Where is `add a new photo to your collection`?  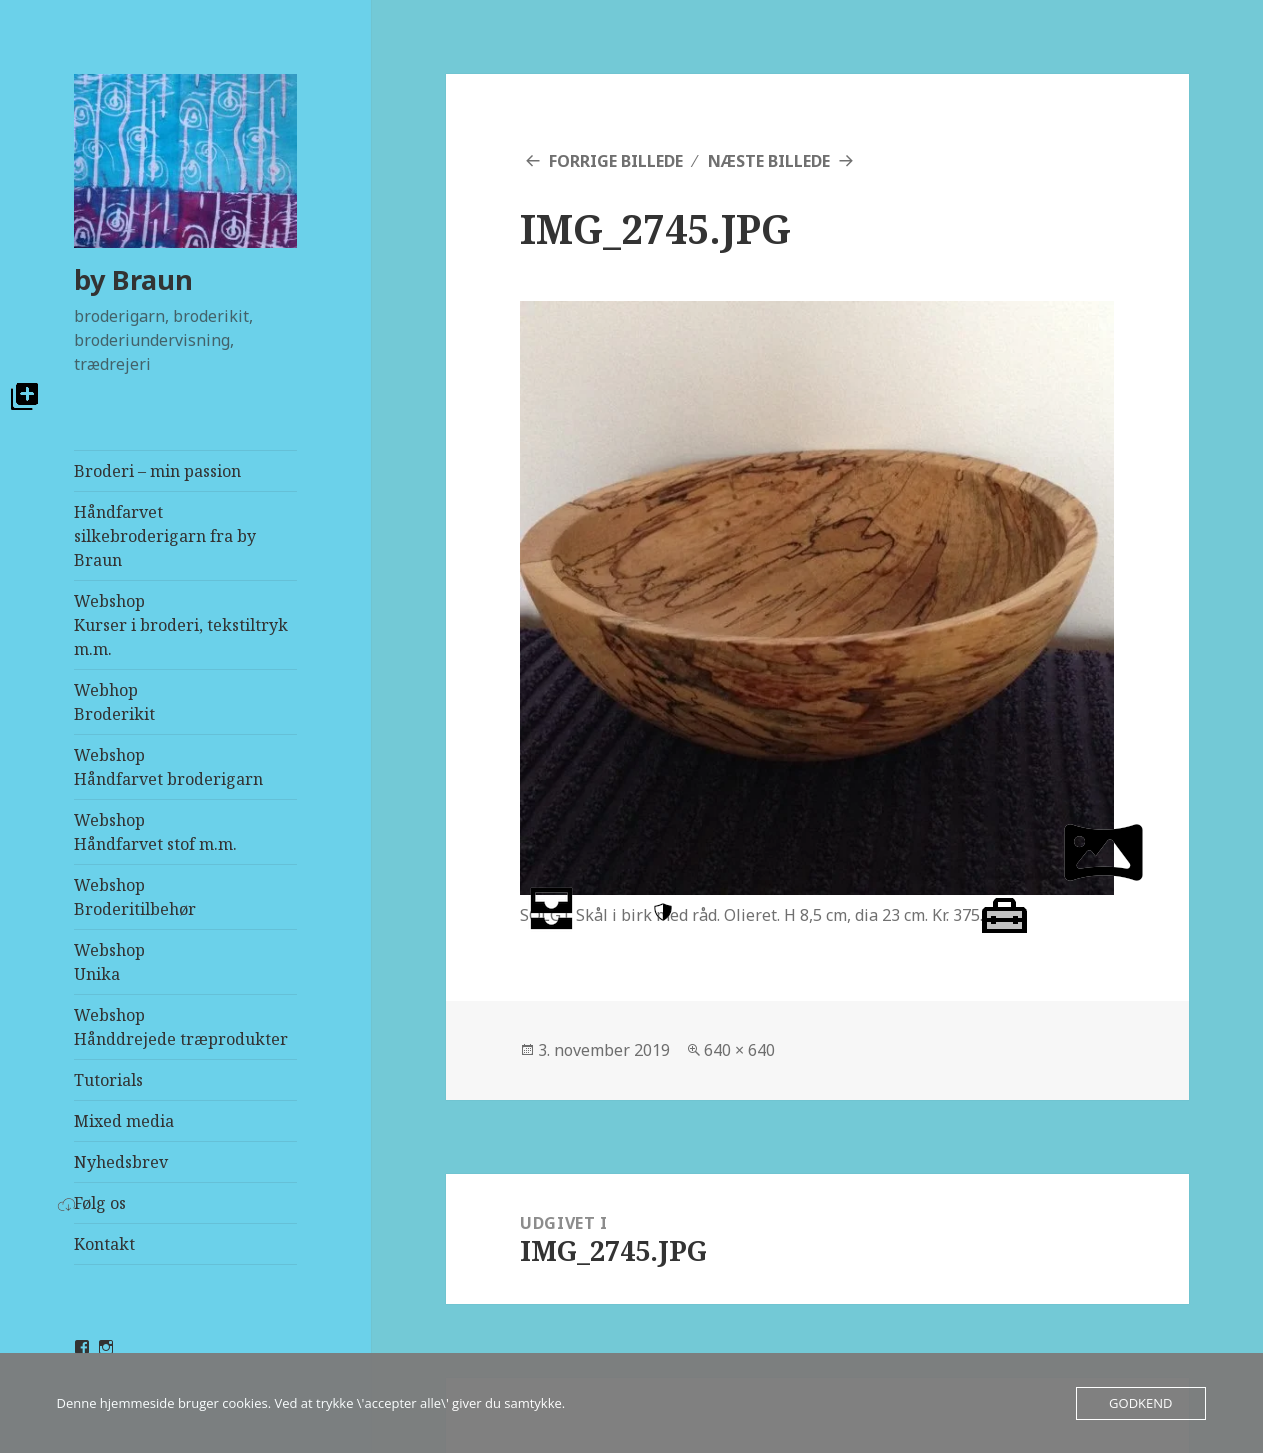
add a new photo to your collection is located at coordinates (24, 396).